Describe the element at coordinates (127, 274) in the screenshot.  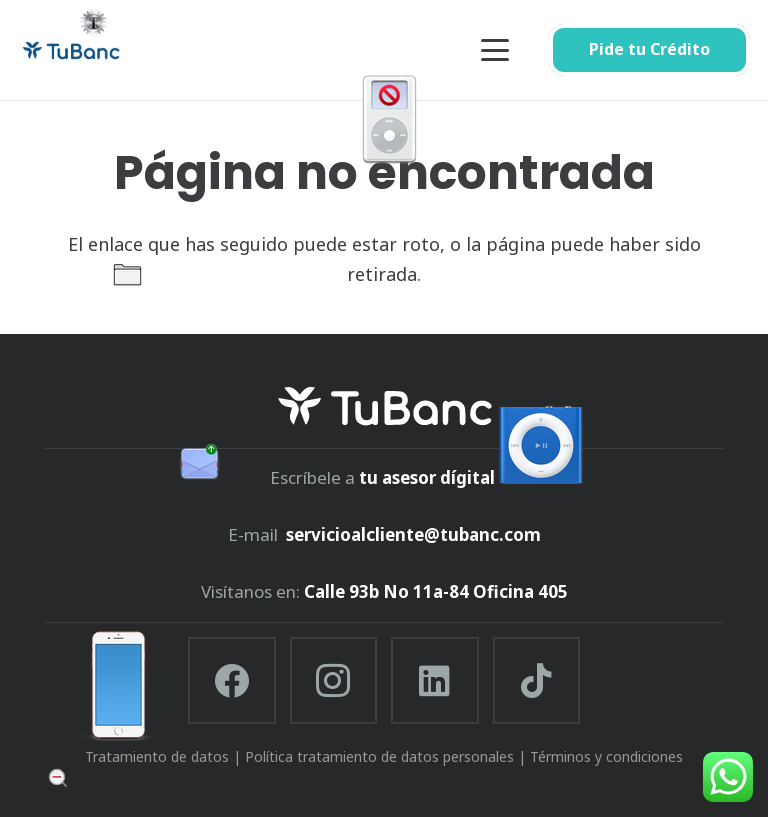
I see `access a mail folder` at that location.